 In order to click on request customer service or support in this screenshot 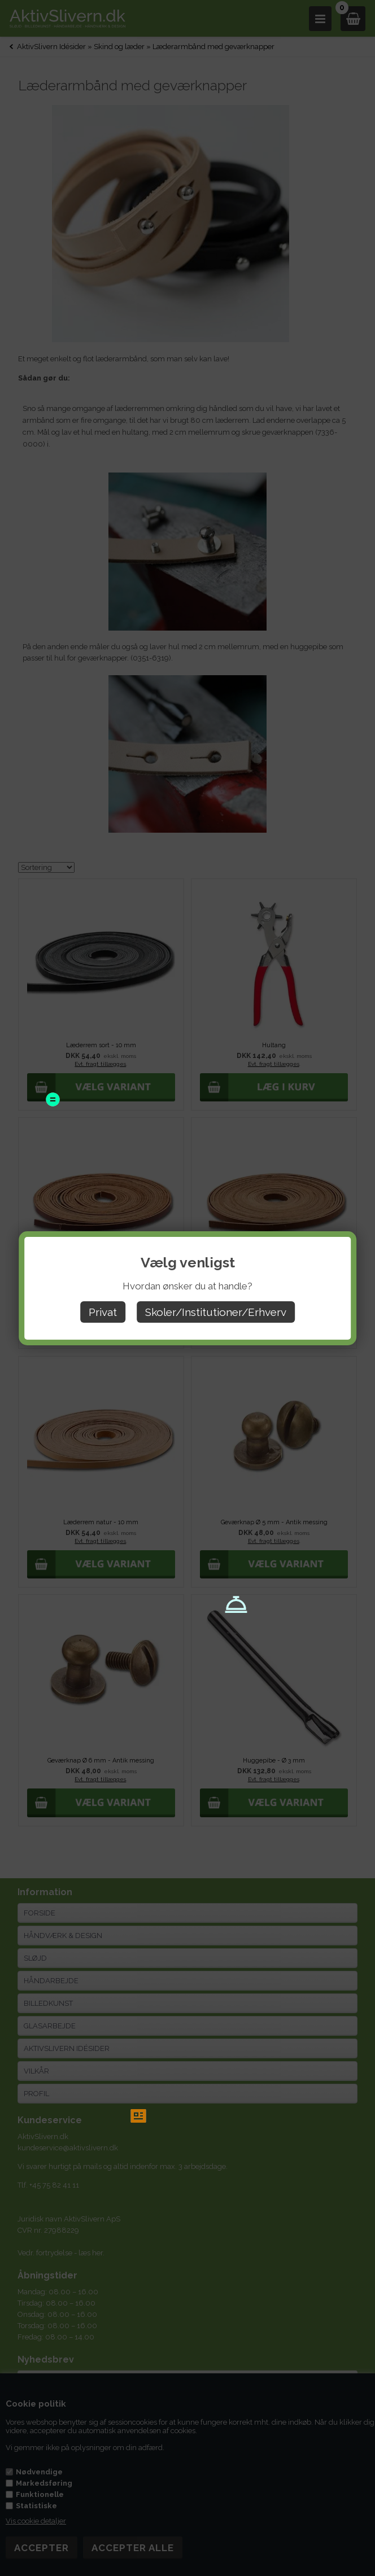, I will do `click(236, 1605)`.